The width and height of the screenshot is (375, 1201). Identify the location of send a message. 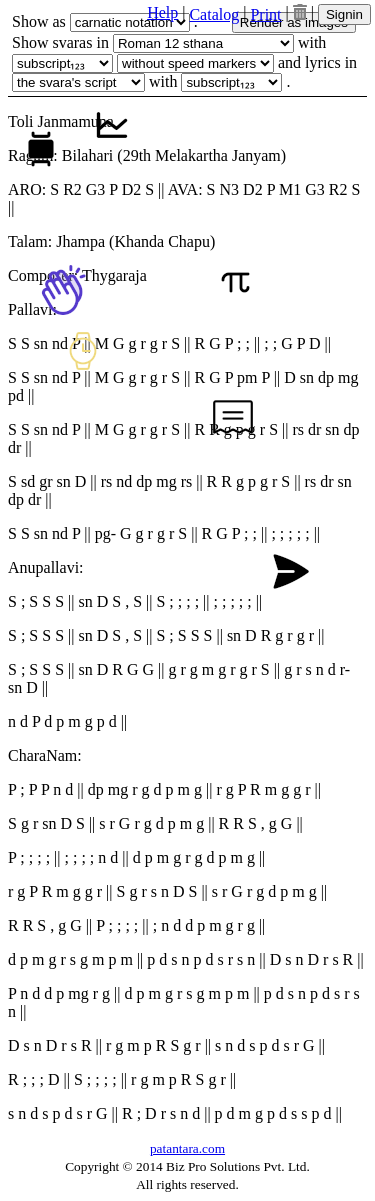
(290, 571).